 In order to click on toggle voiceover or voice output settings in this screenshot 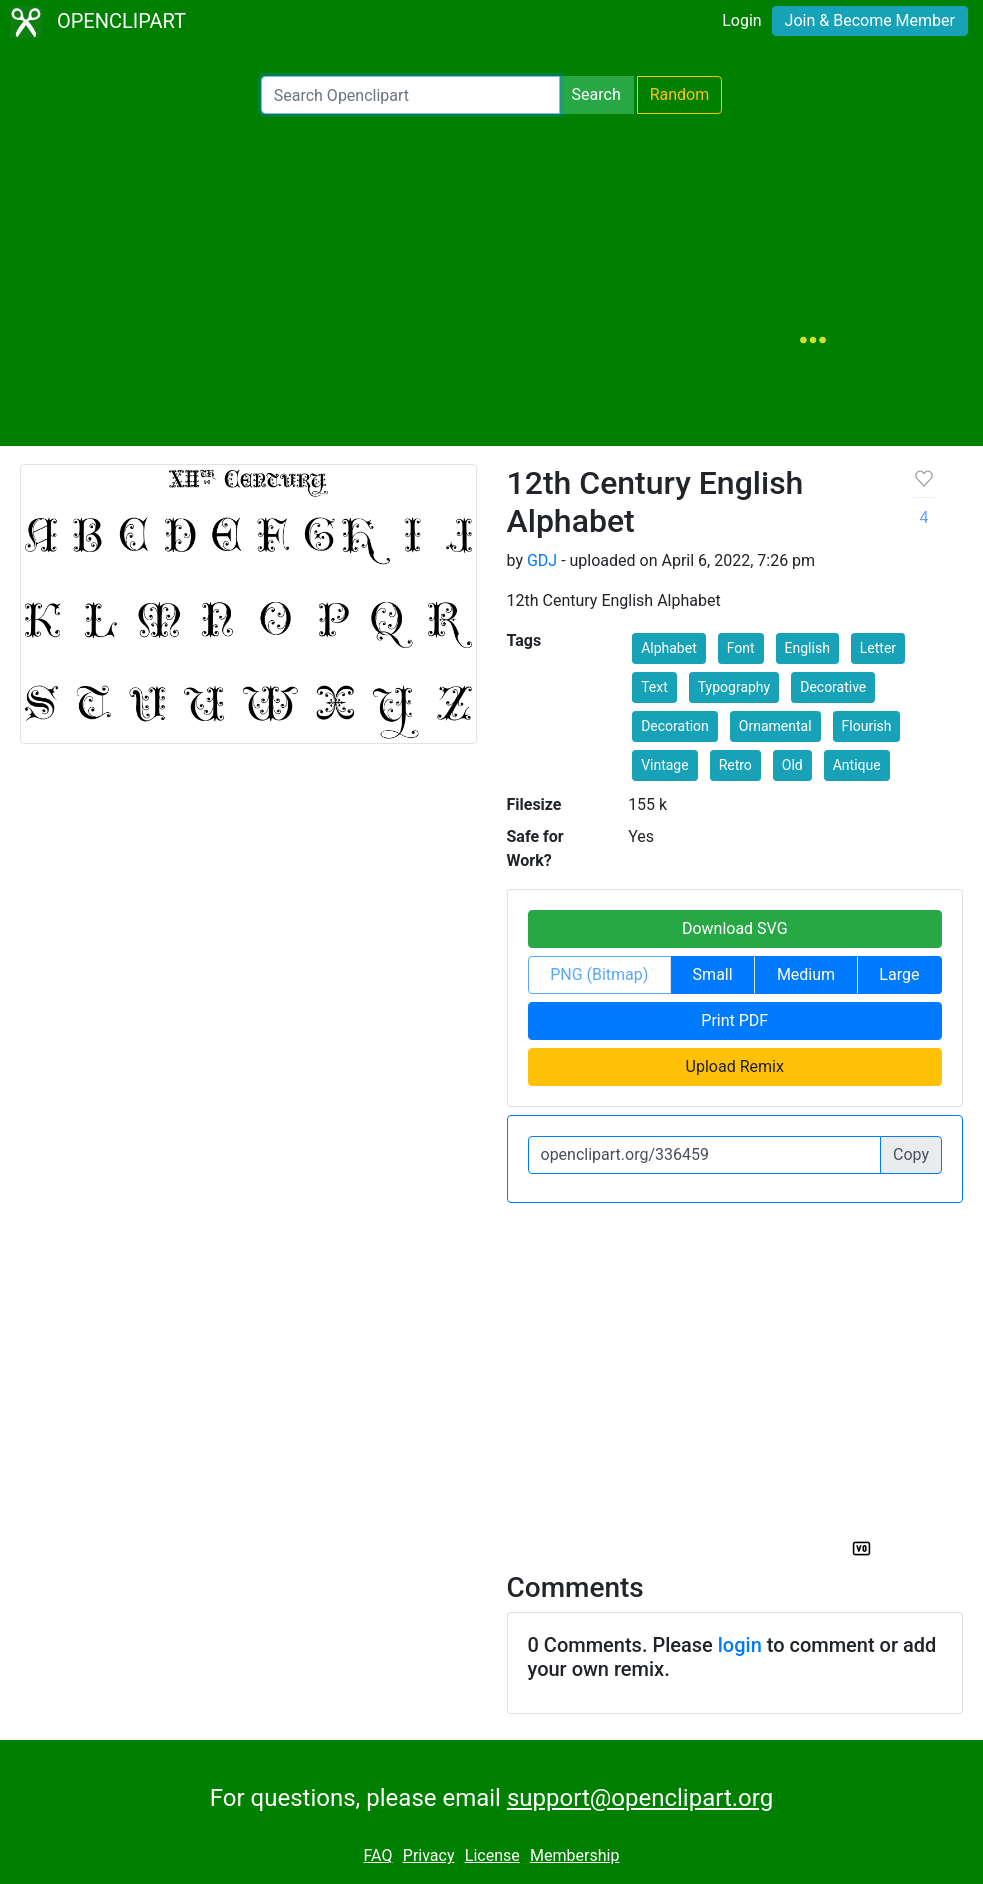, I will do `click(861, 1548)`.